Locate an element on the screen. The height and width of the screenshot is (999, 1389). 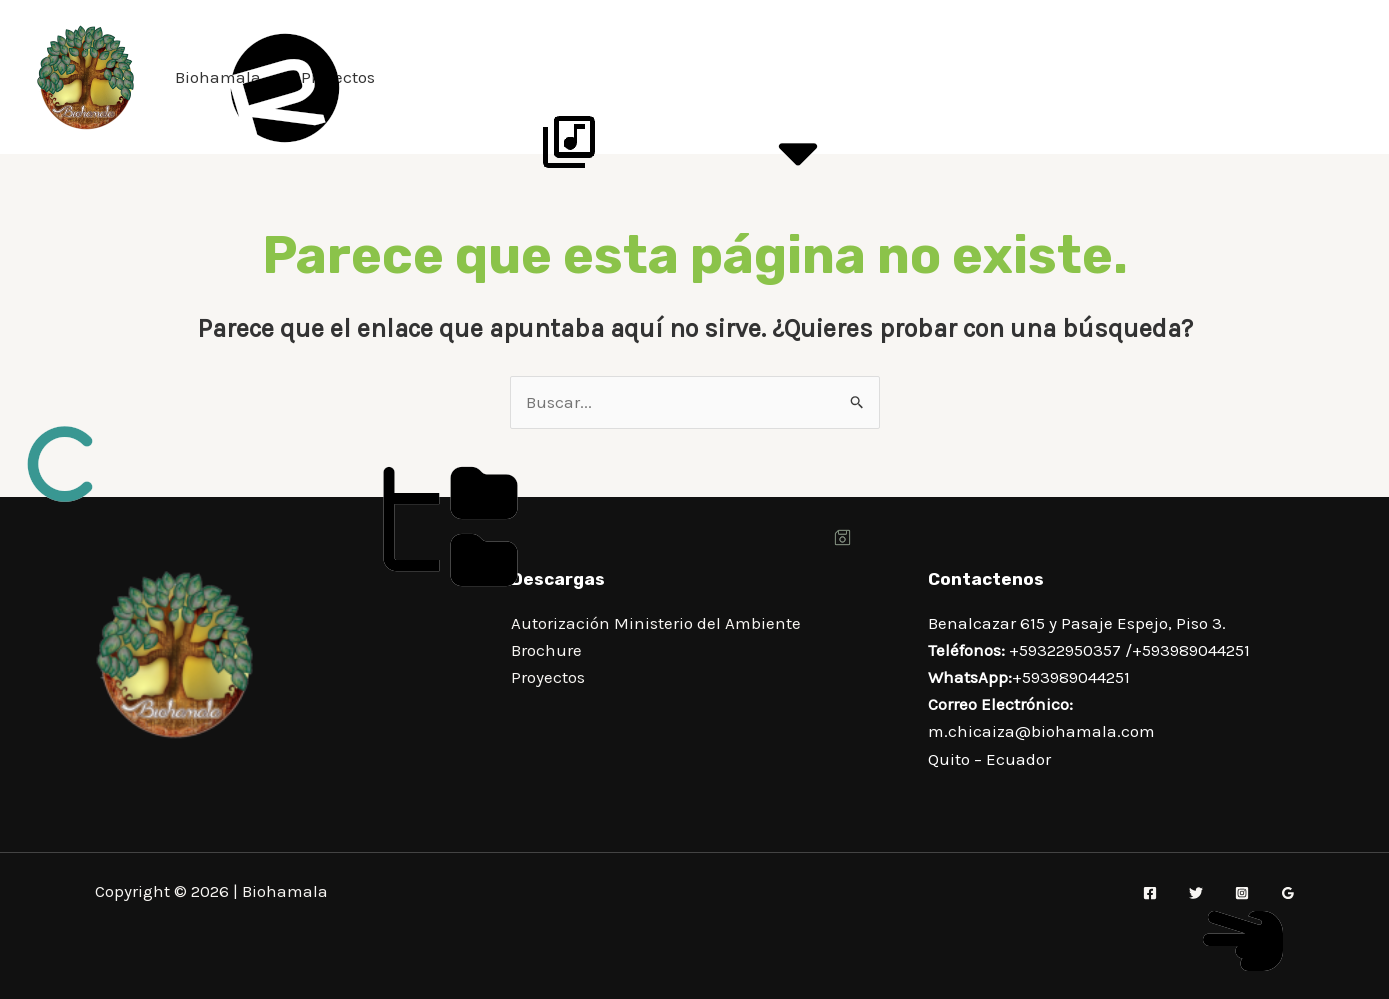
access your music library is located at coordinates (569, 142).